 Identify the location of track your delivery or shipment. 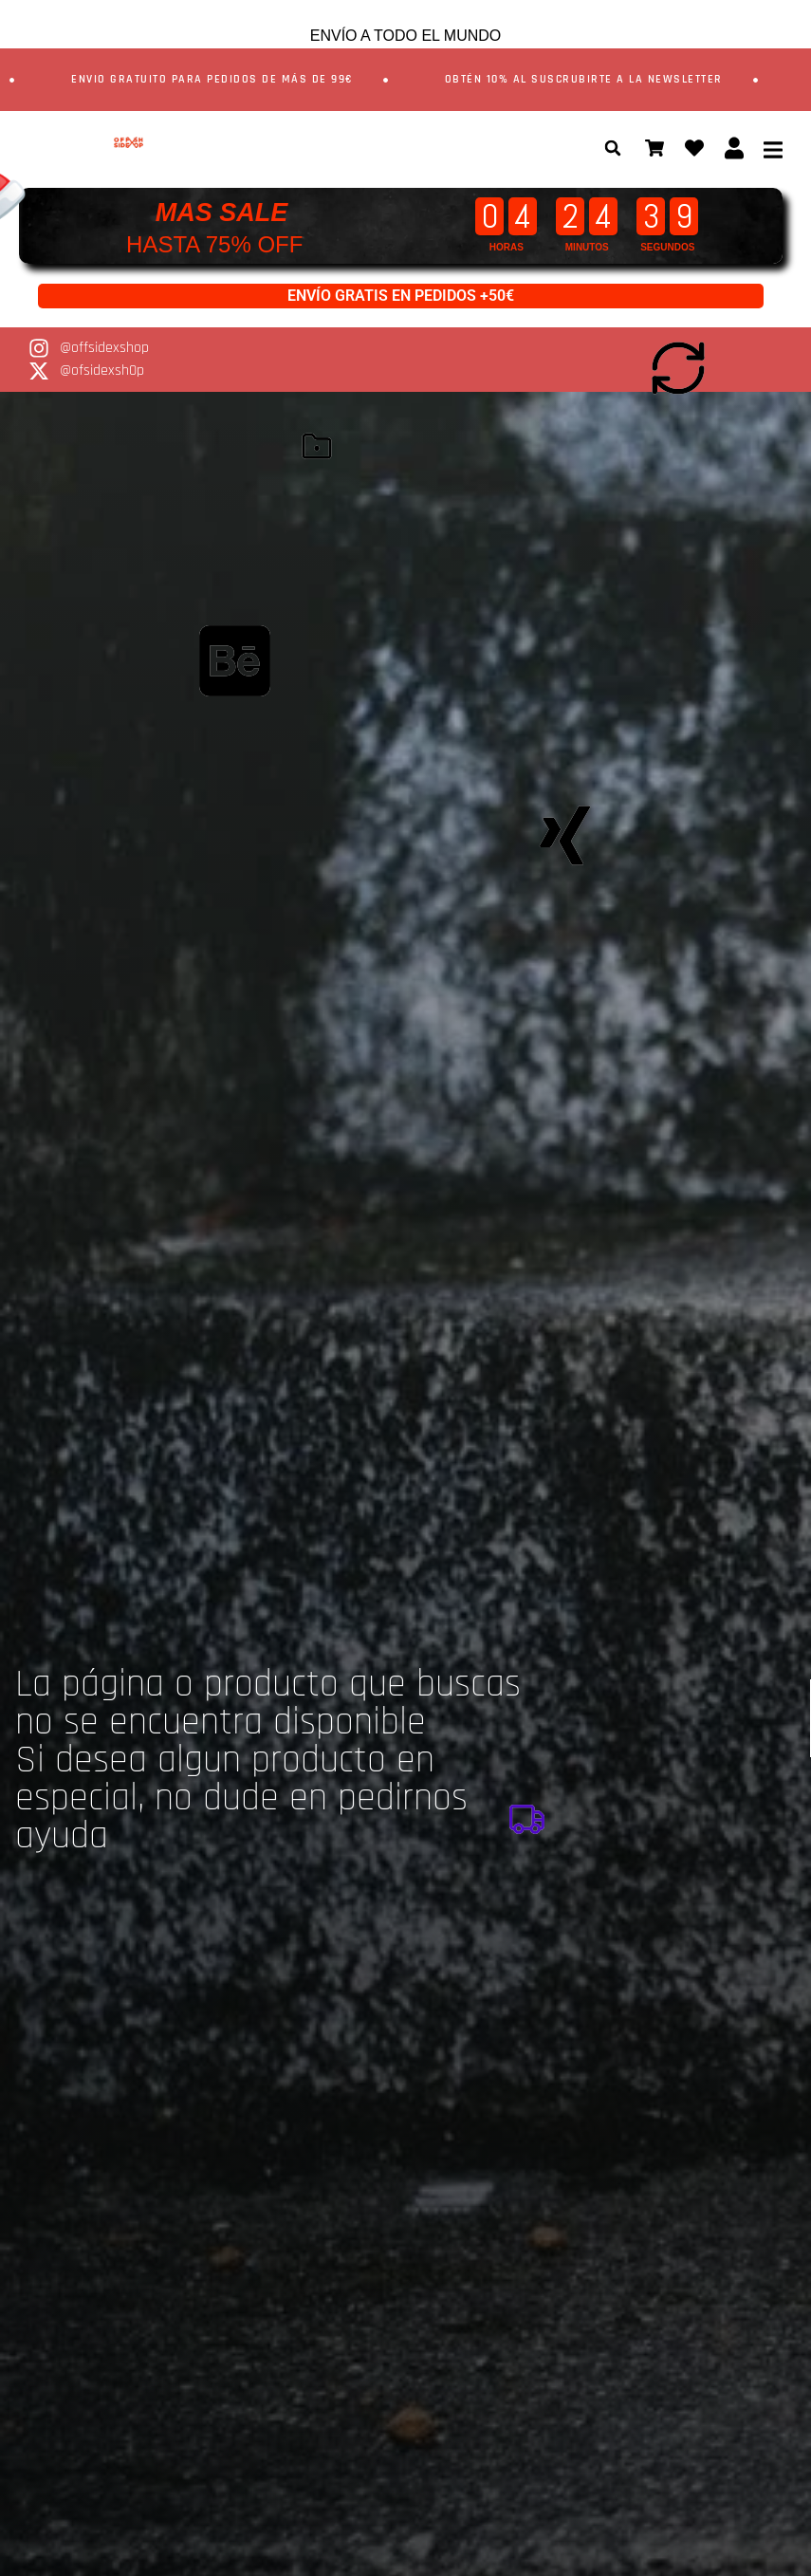
(526, 1818).